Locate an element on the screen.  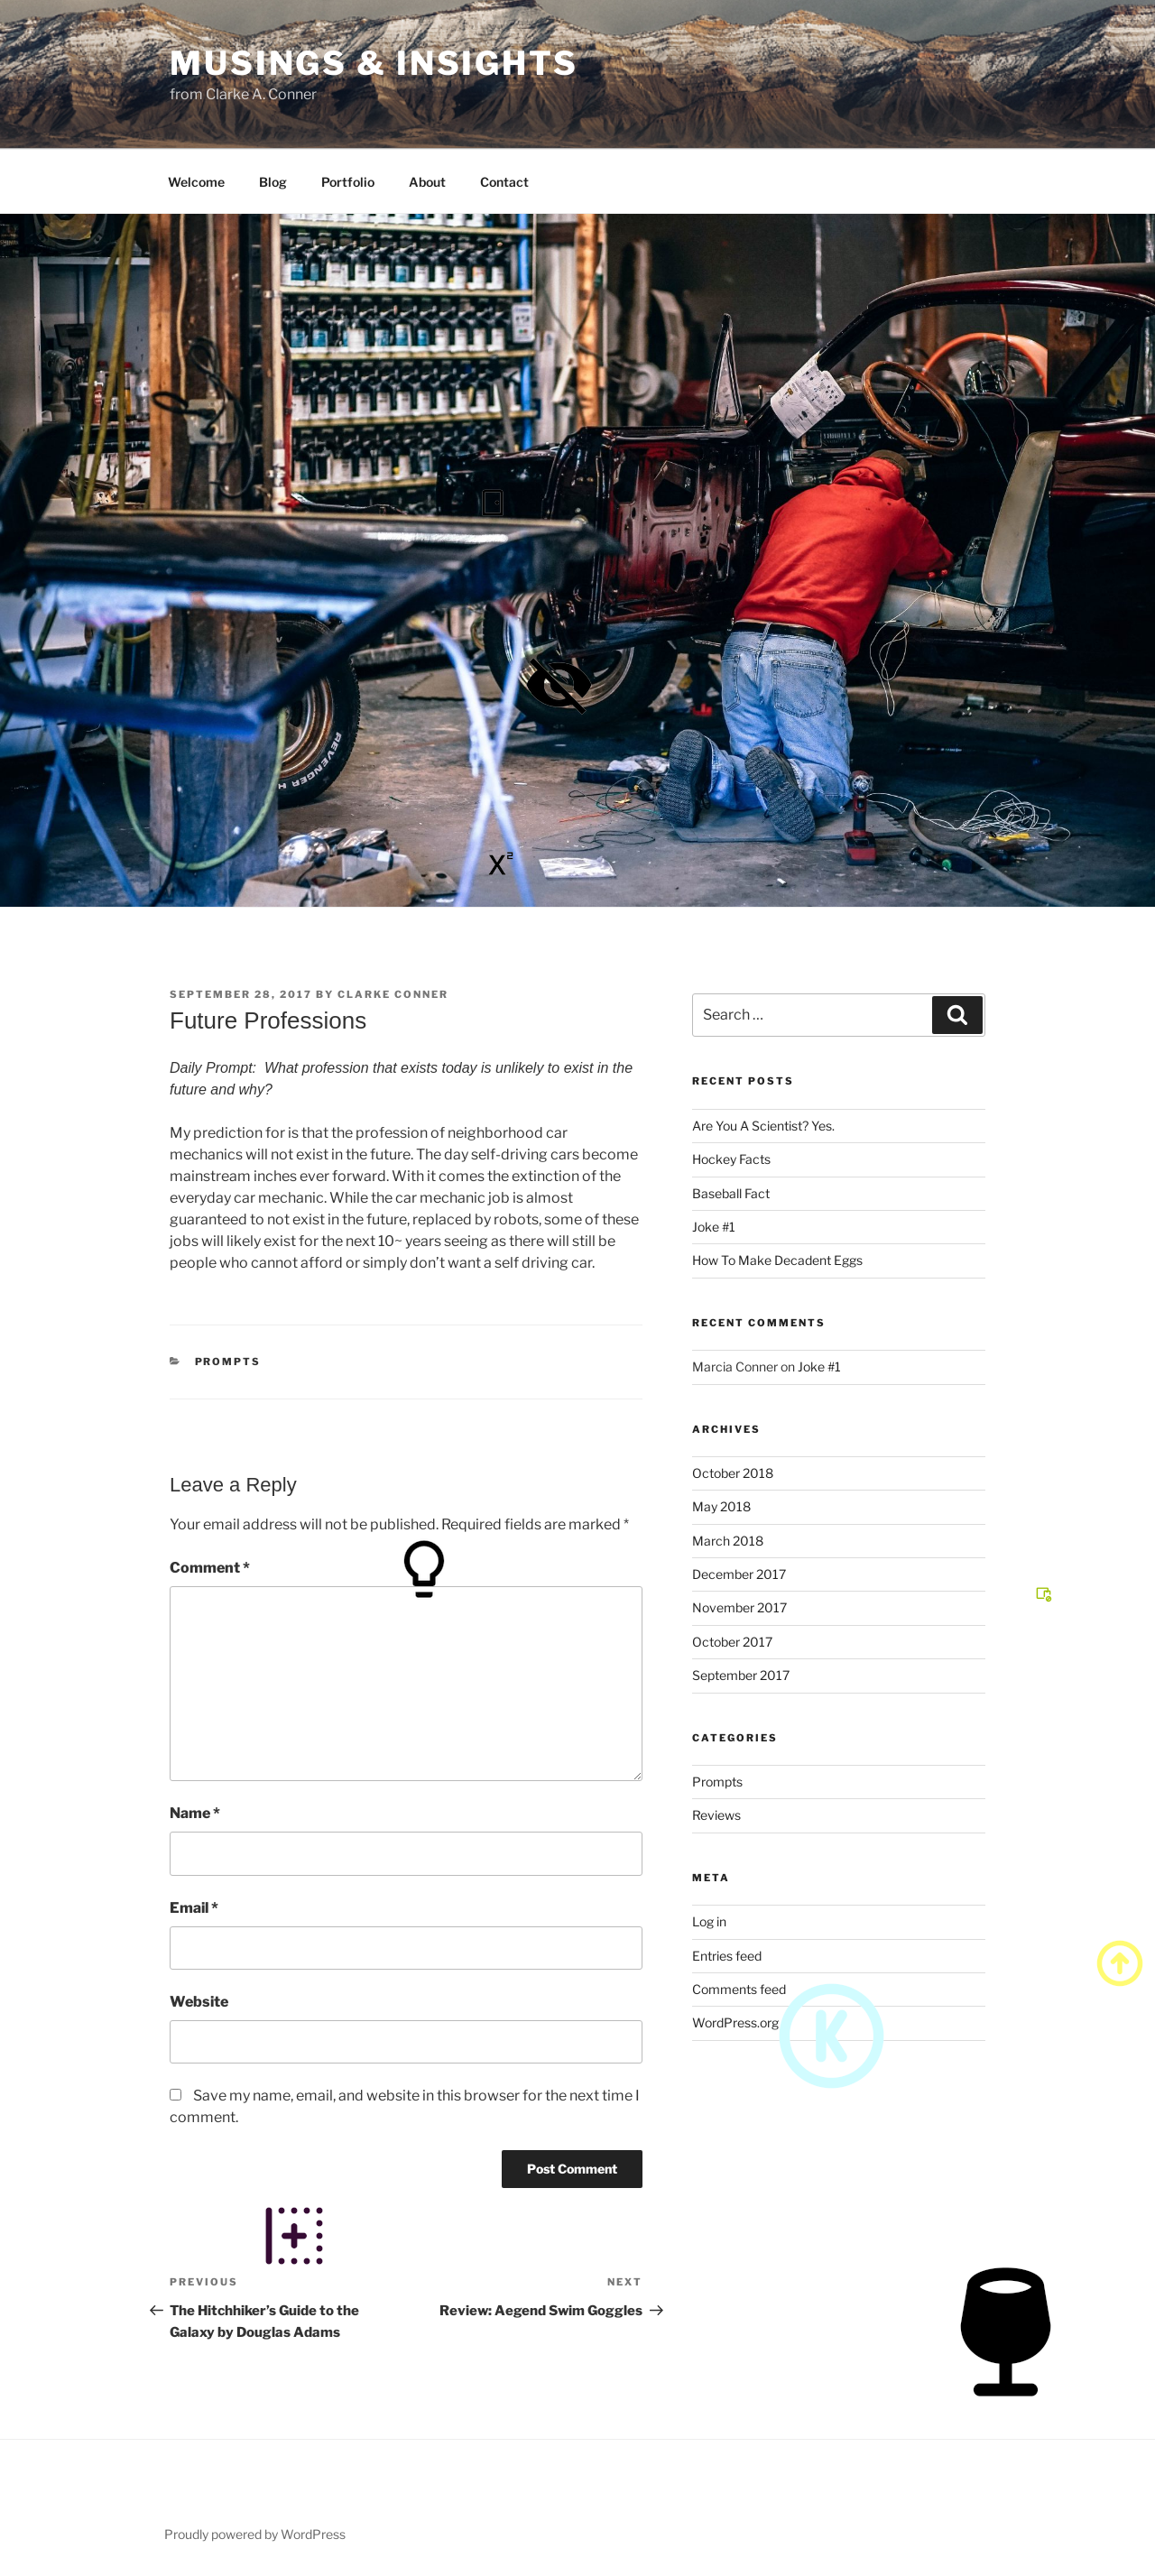
view tips or suggestions is located at coordinates (424, 1569).